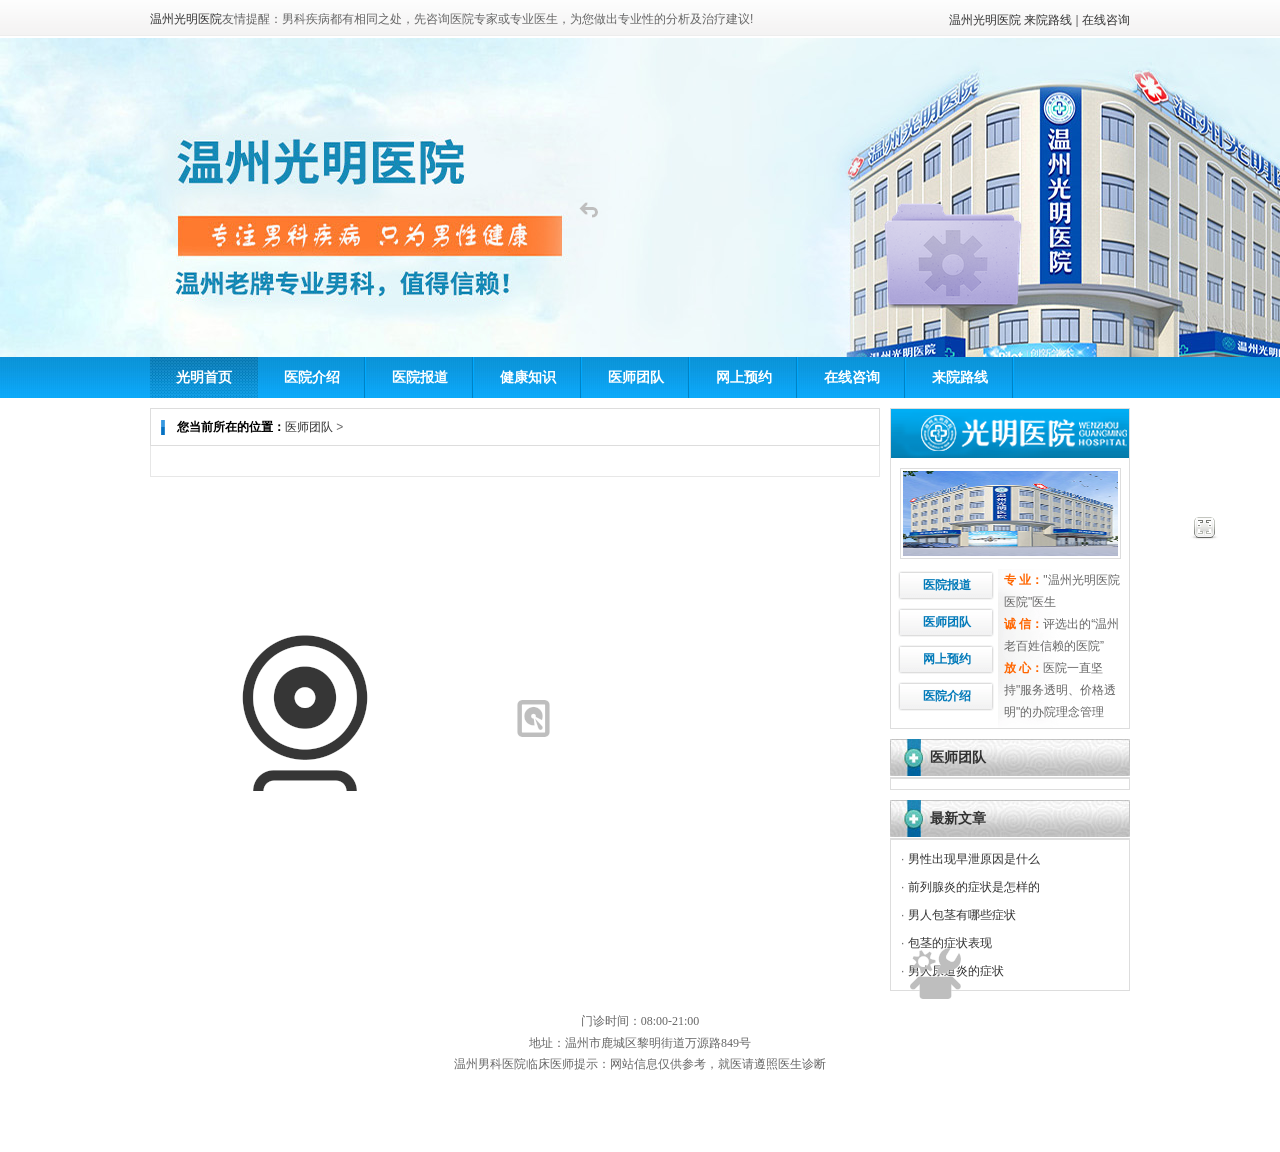 The height and width of the screenshot is (1152, 1280). Describe the element at coordinates (533, 718) in the screenshot. I see `access firewire hard drive` at that location.